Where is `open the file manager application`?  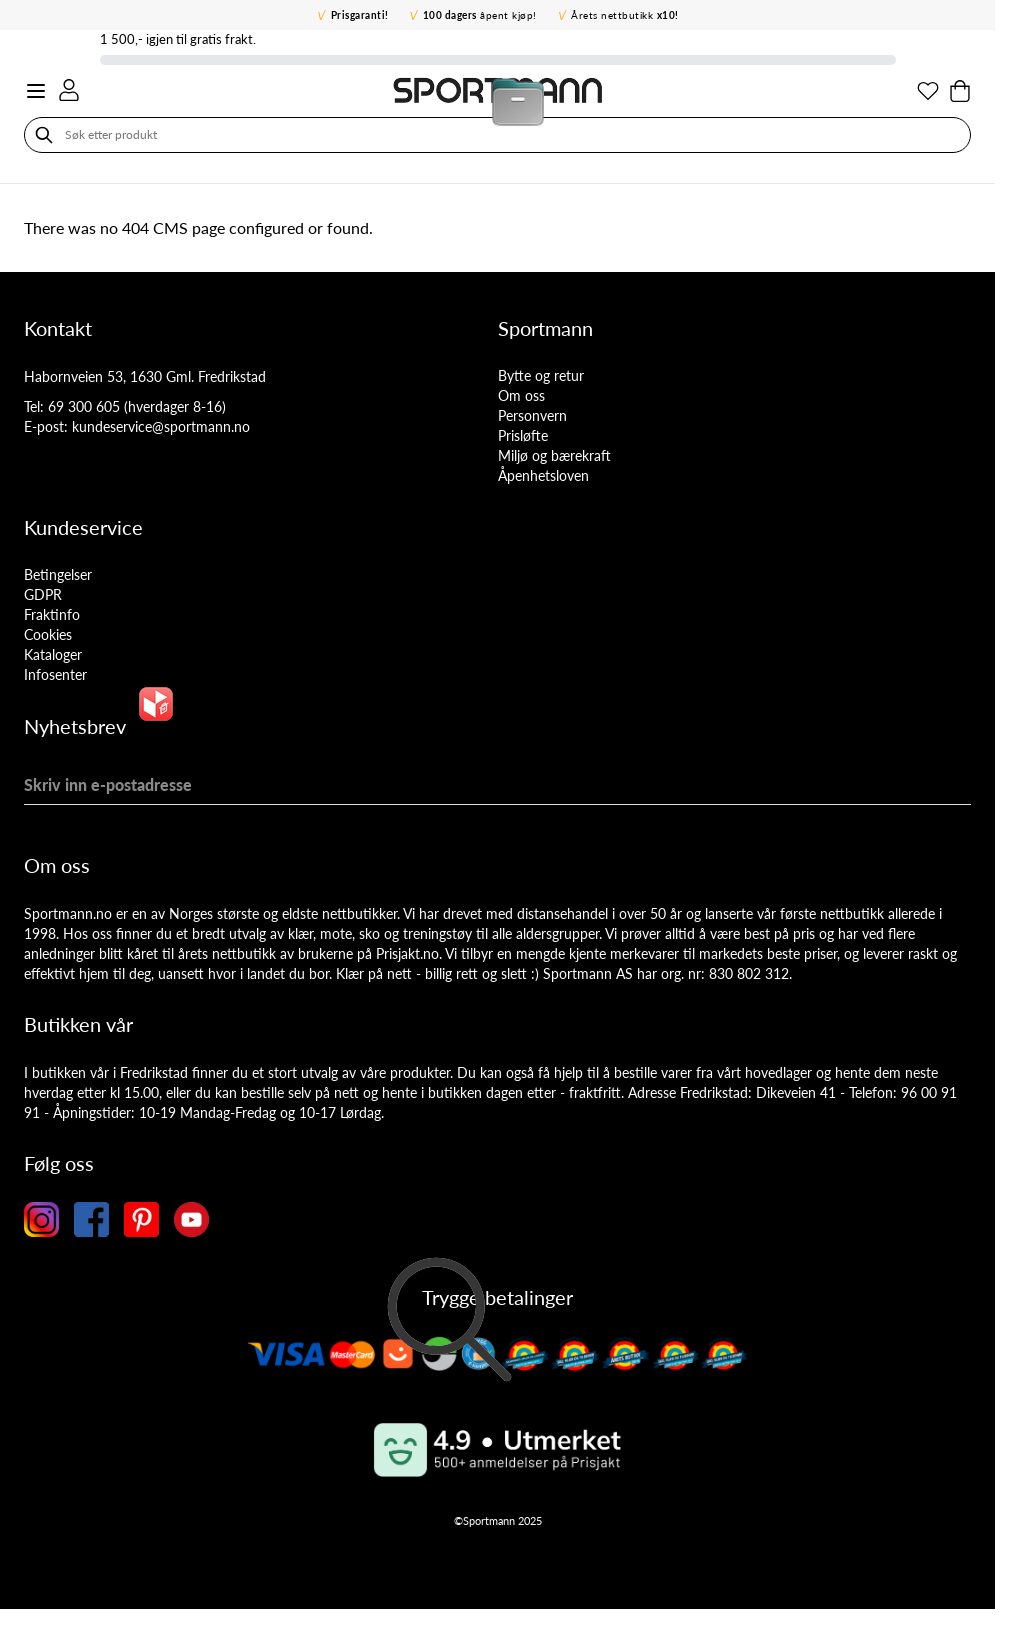 open the file manager application is located at coordinates (518, 102).